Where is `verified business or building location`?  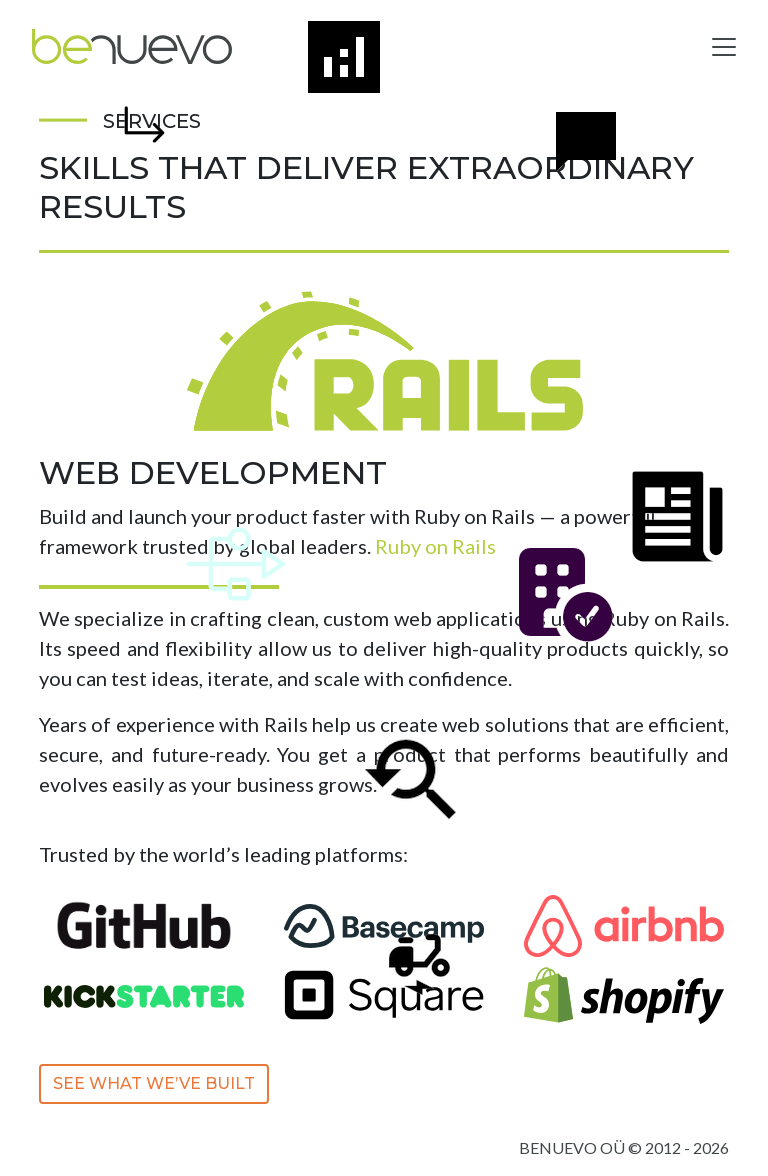
verified business or building location is located at coordinates (563, 592).